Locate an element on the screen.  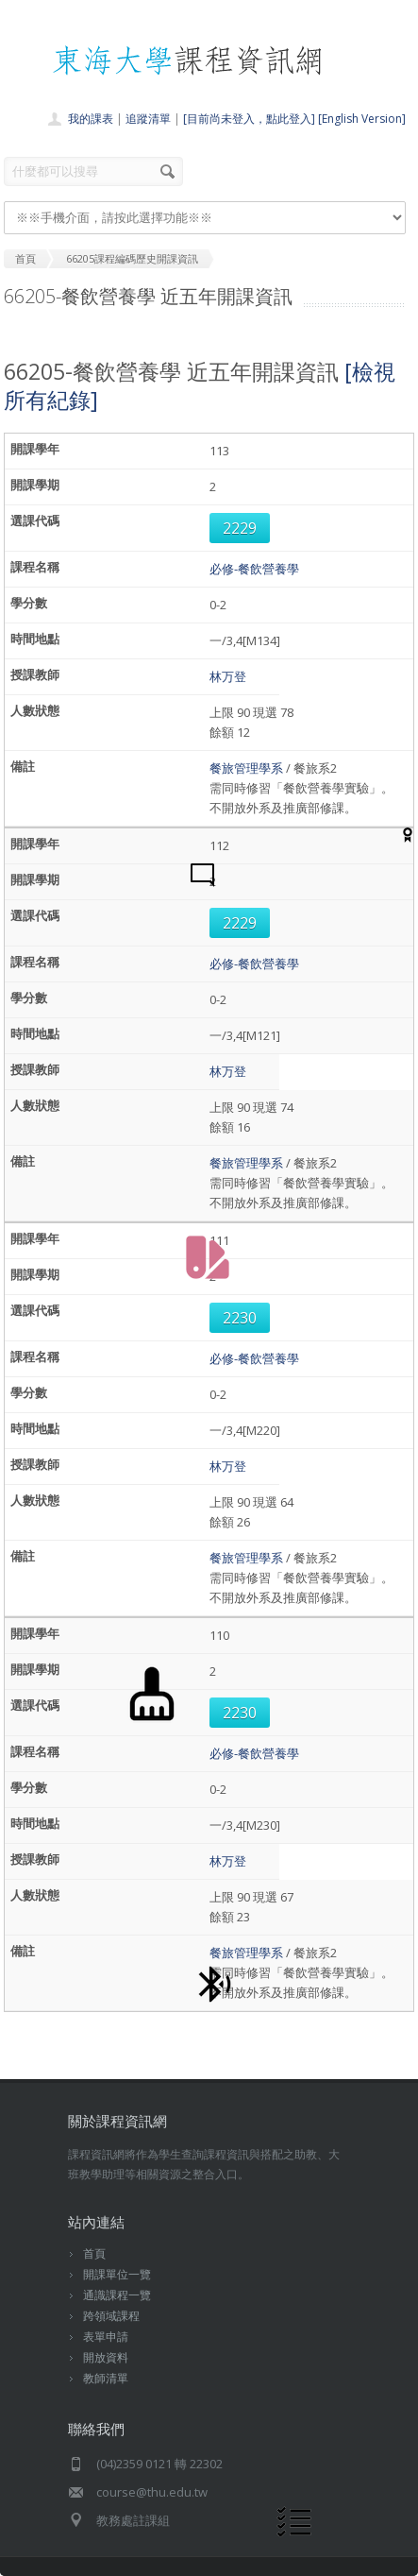
open comments or discussion thread is located at coordinates (202, 875).